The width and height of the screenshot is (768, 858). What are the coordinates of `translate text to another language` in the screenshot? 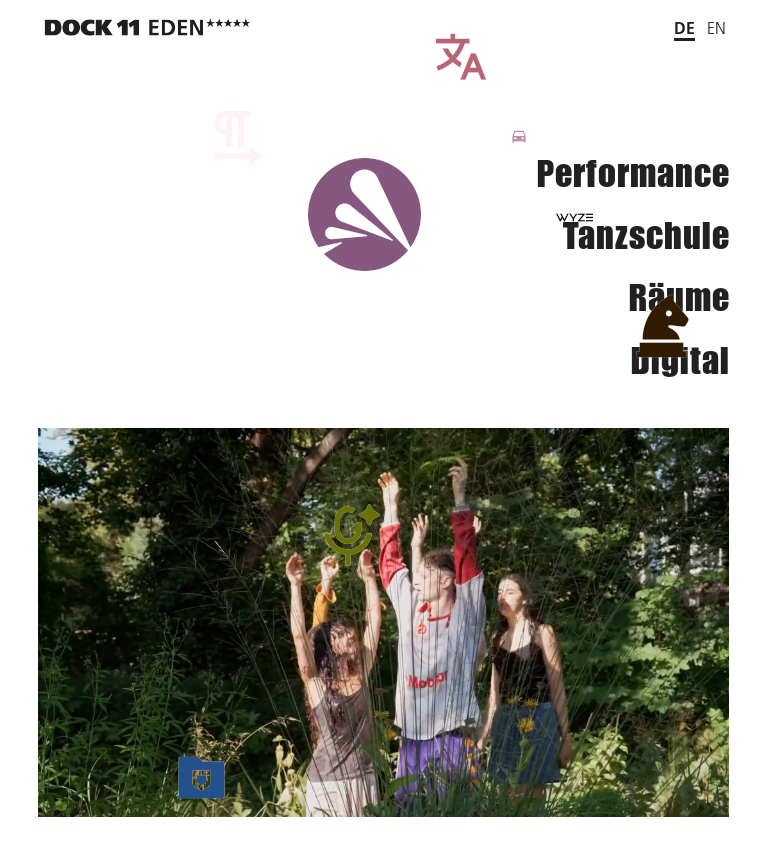 It's located at (460, 58).